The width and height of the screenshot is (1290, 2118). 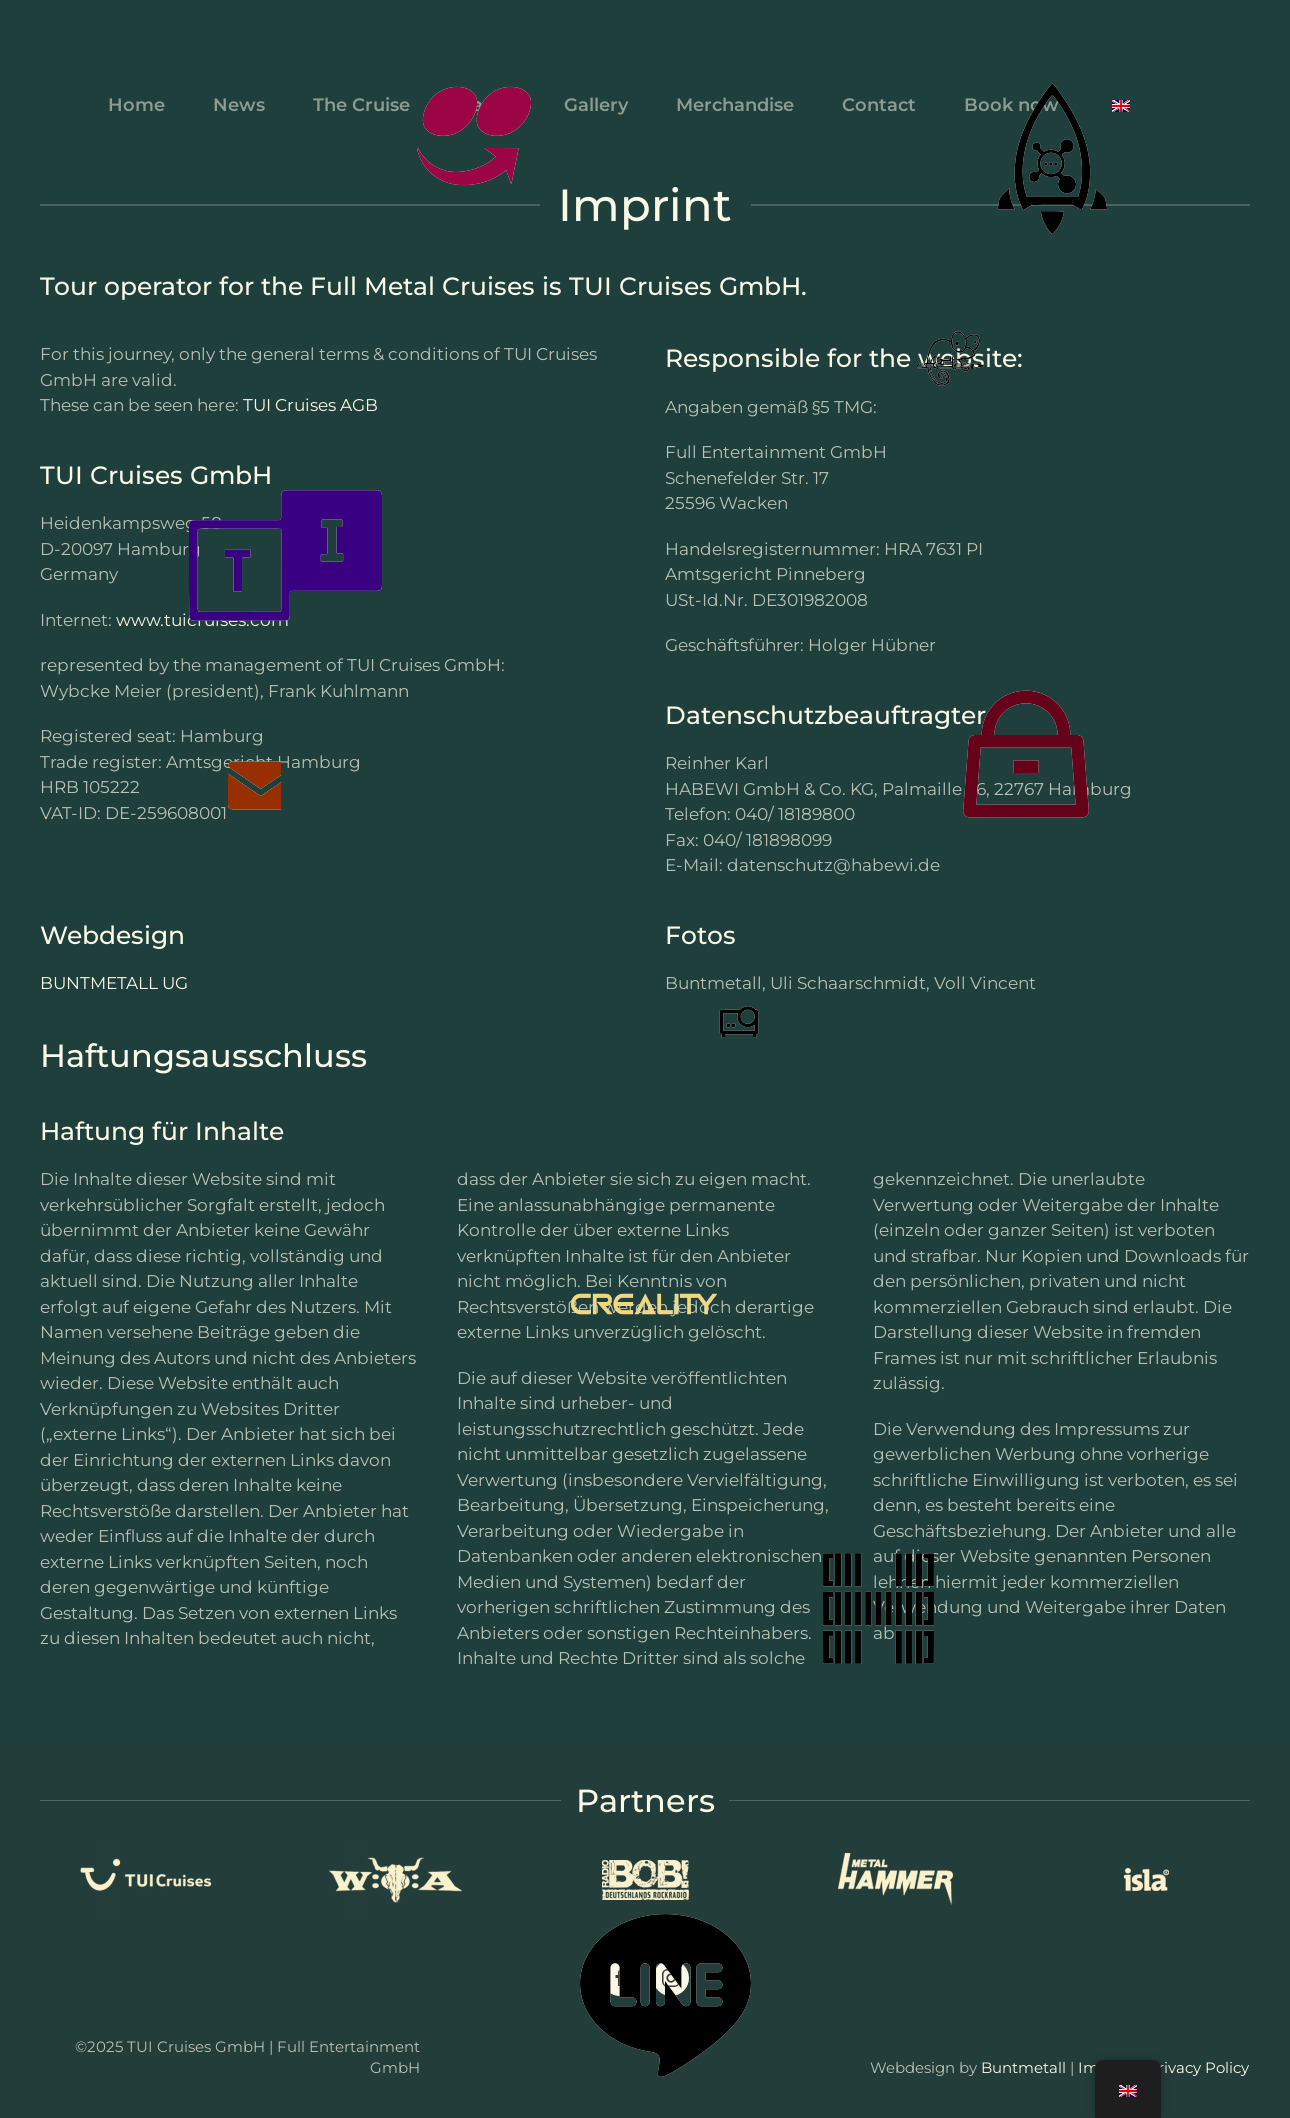 What do you see at coordinates (285, 555) in the screenshot?
I see `open the TuneIn radio app` at bounding box center [285, 555].